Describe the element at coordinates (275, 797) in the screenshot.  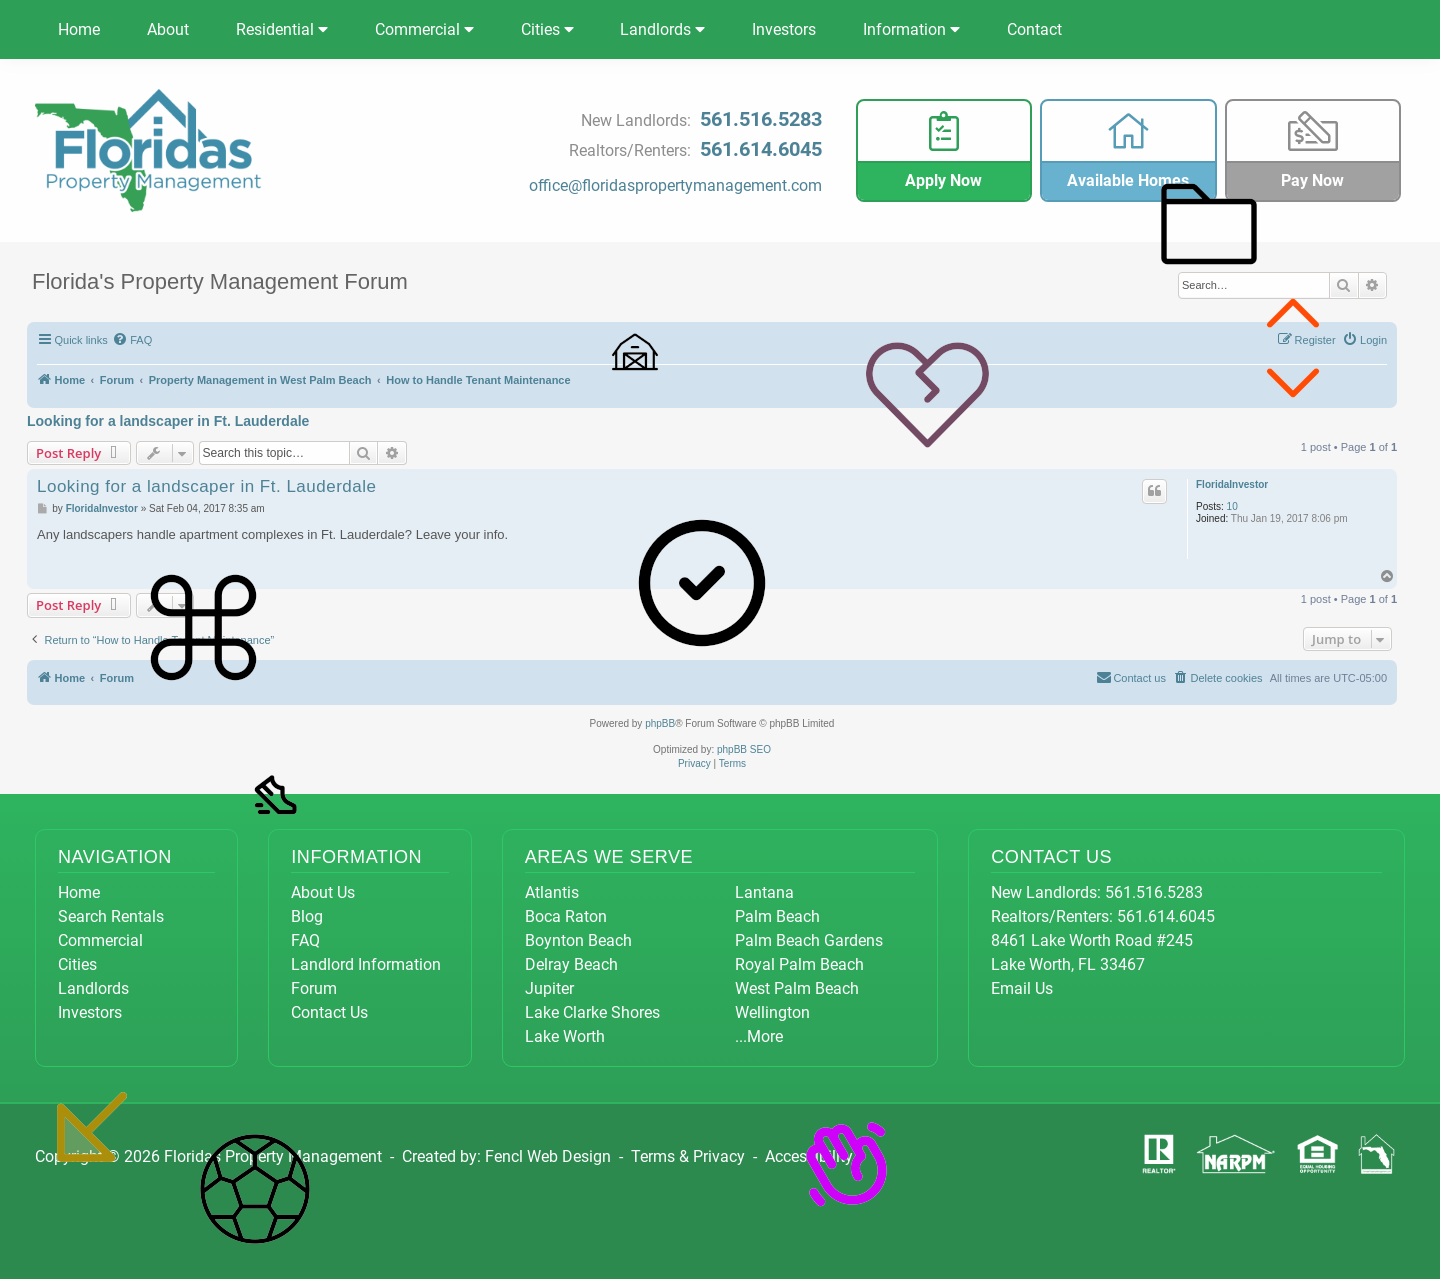
I see `track your running or walking activity` at that location.